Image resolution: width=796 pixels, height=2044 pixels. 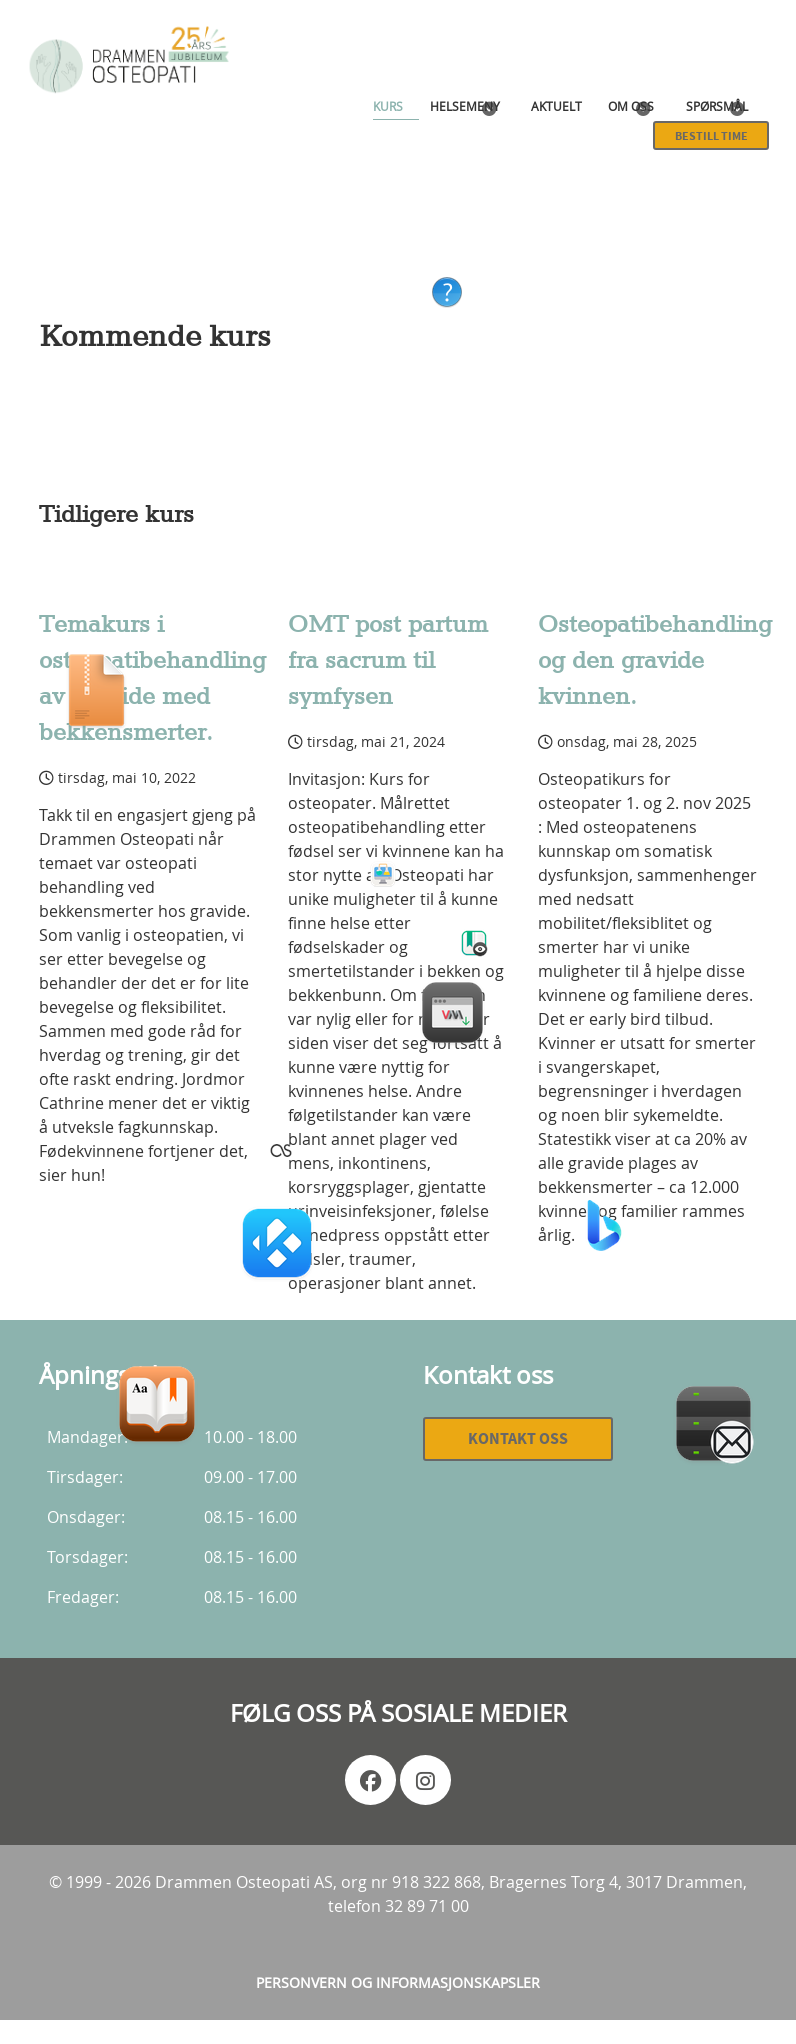 What do you see at coordinates (96, 691) in the screenshot?
I see `a compressed or archived file package` at bounding box center [96, 691].